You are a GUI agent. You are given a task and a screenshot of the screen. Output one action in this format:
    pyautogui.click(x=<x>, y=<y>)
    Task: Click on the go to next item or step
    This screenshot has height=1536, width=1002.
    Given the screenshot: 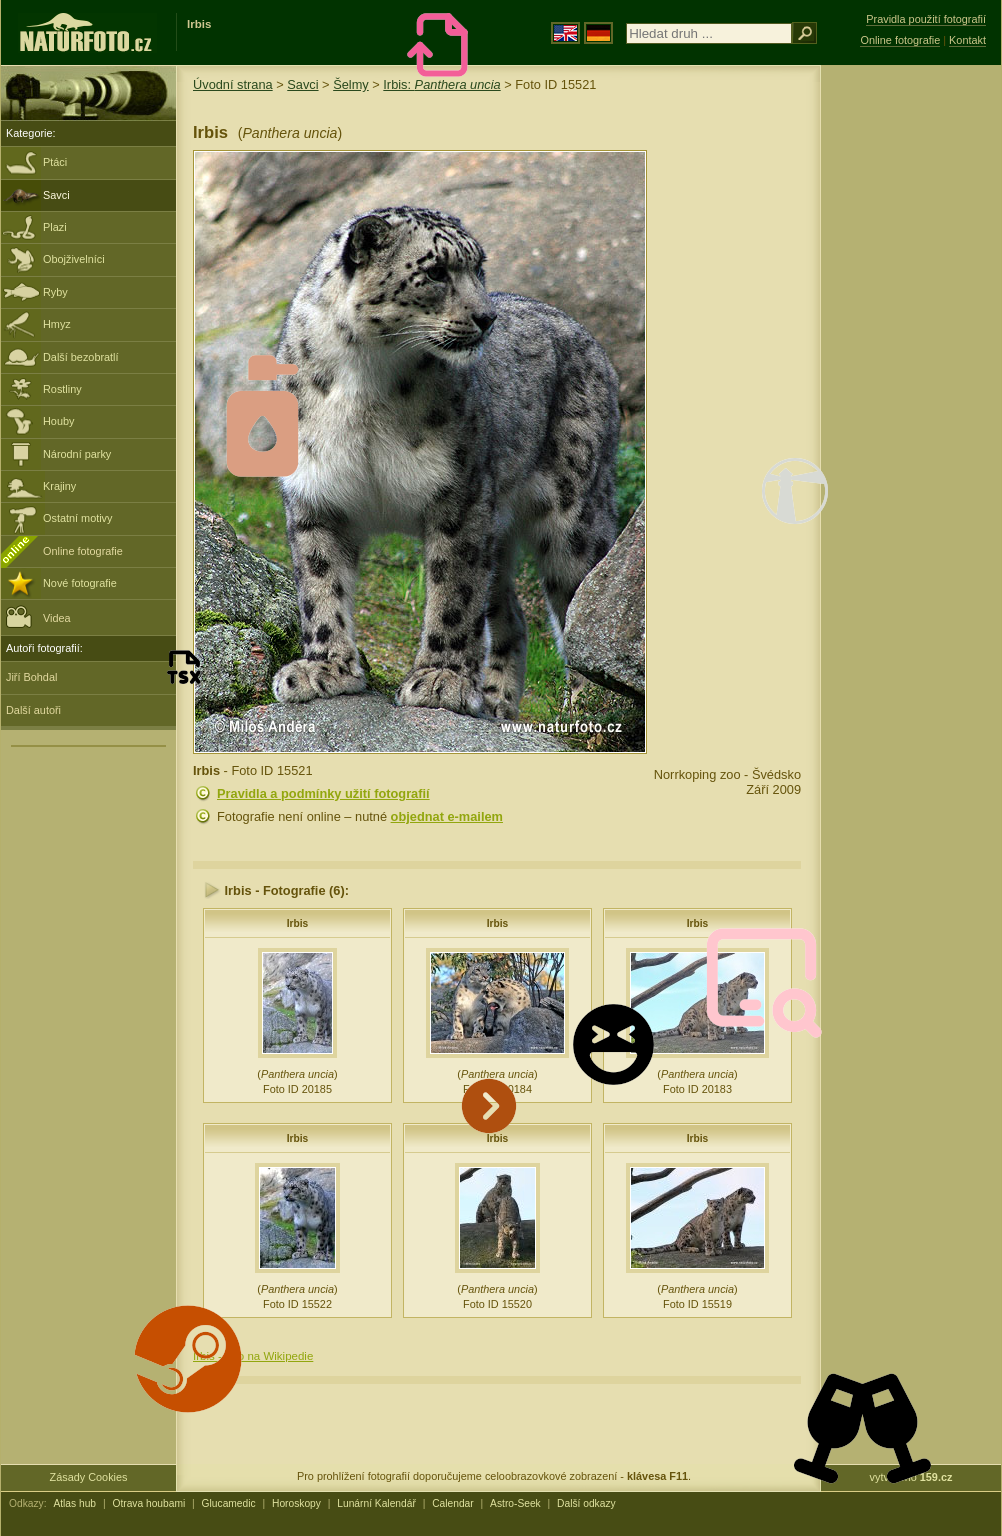 What is the action you would take?
    pyautogui.click(x=489, y=1106)
    